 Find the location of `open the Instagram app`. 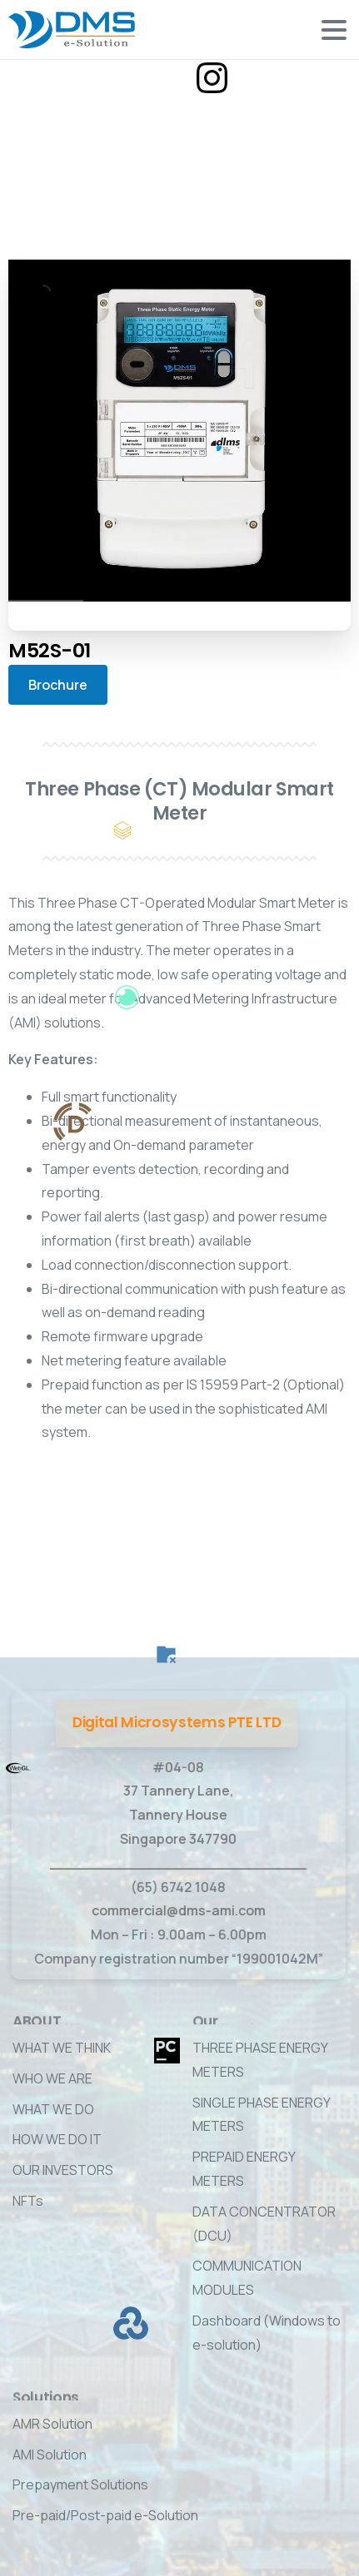

open the Instagram app is located at coordinates (212, 77).